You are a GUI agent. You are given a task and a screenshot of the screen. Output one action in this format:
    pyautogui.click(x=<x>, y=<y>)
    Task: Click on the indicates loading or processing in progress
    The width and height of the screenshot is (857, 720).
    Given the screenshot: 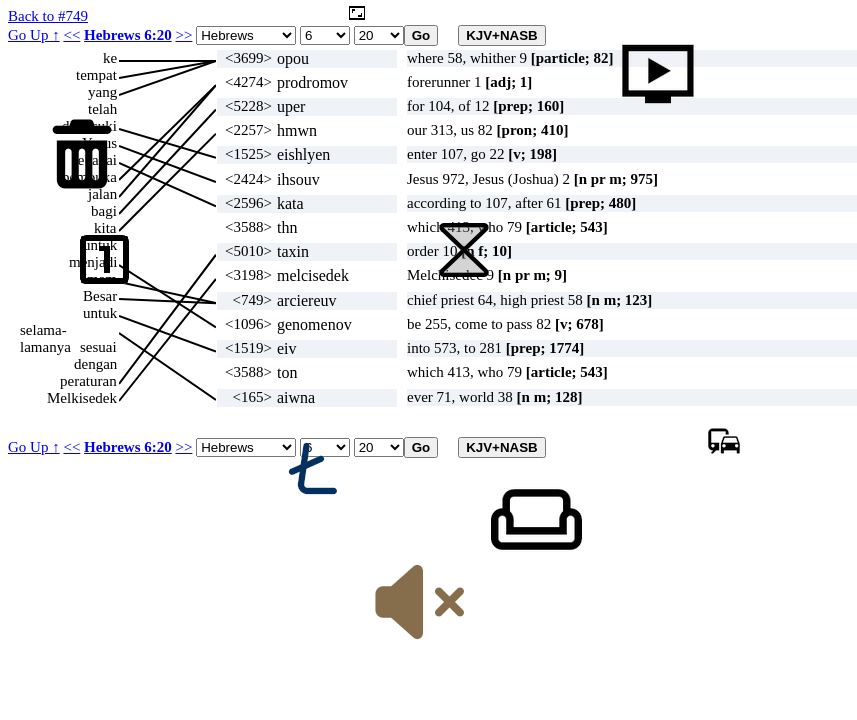 What is the action you would take?
    pyautogui.click(x=464, y=250)
    